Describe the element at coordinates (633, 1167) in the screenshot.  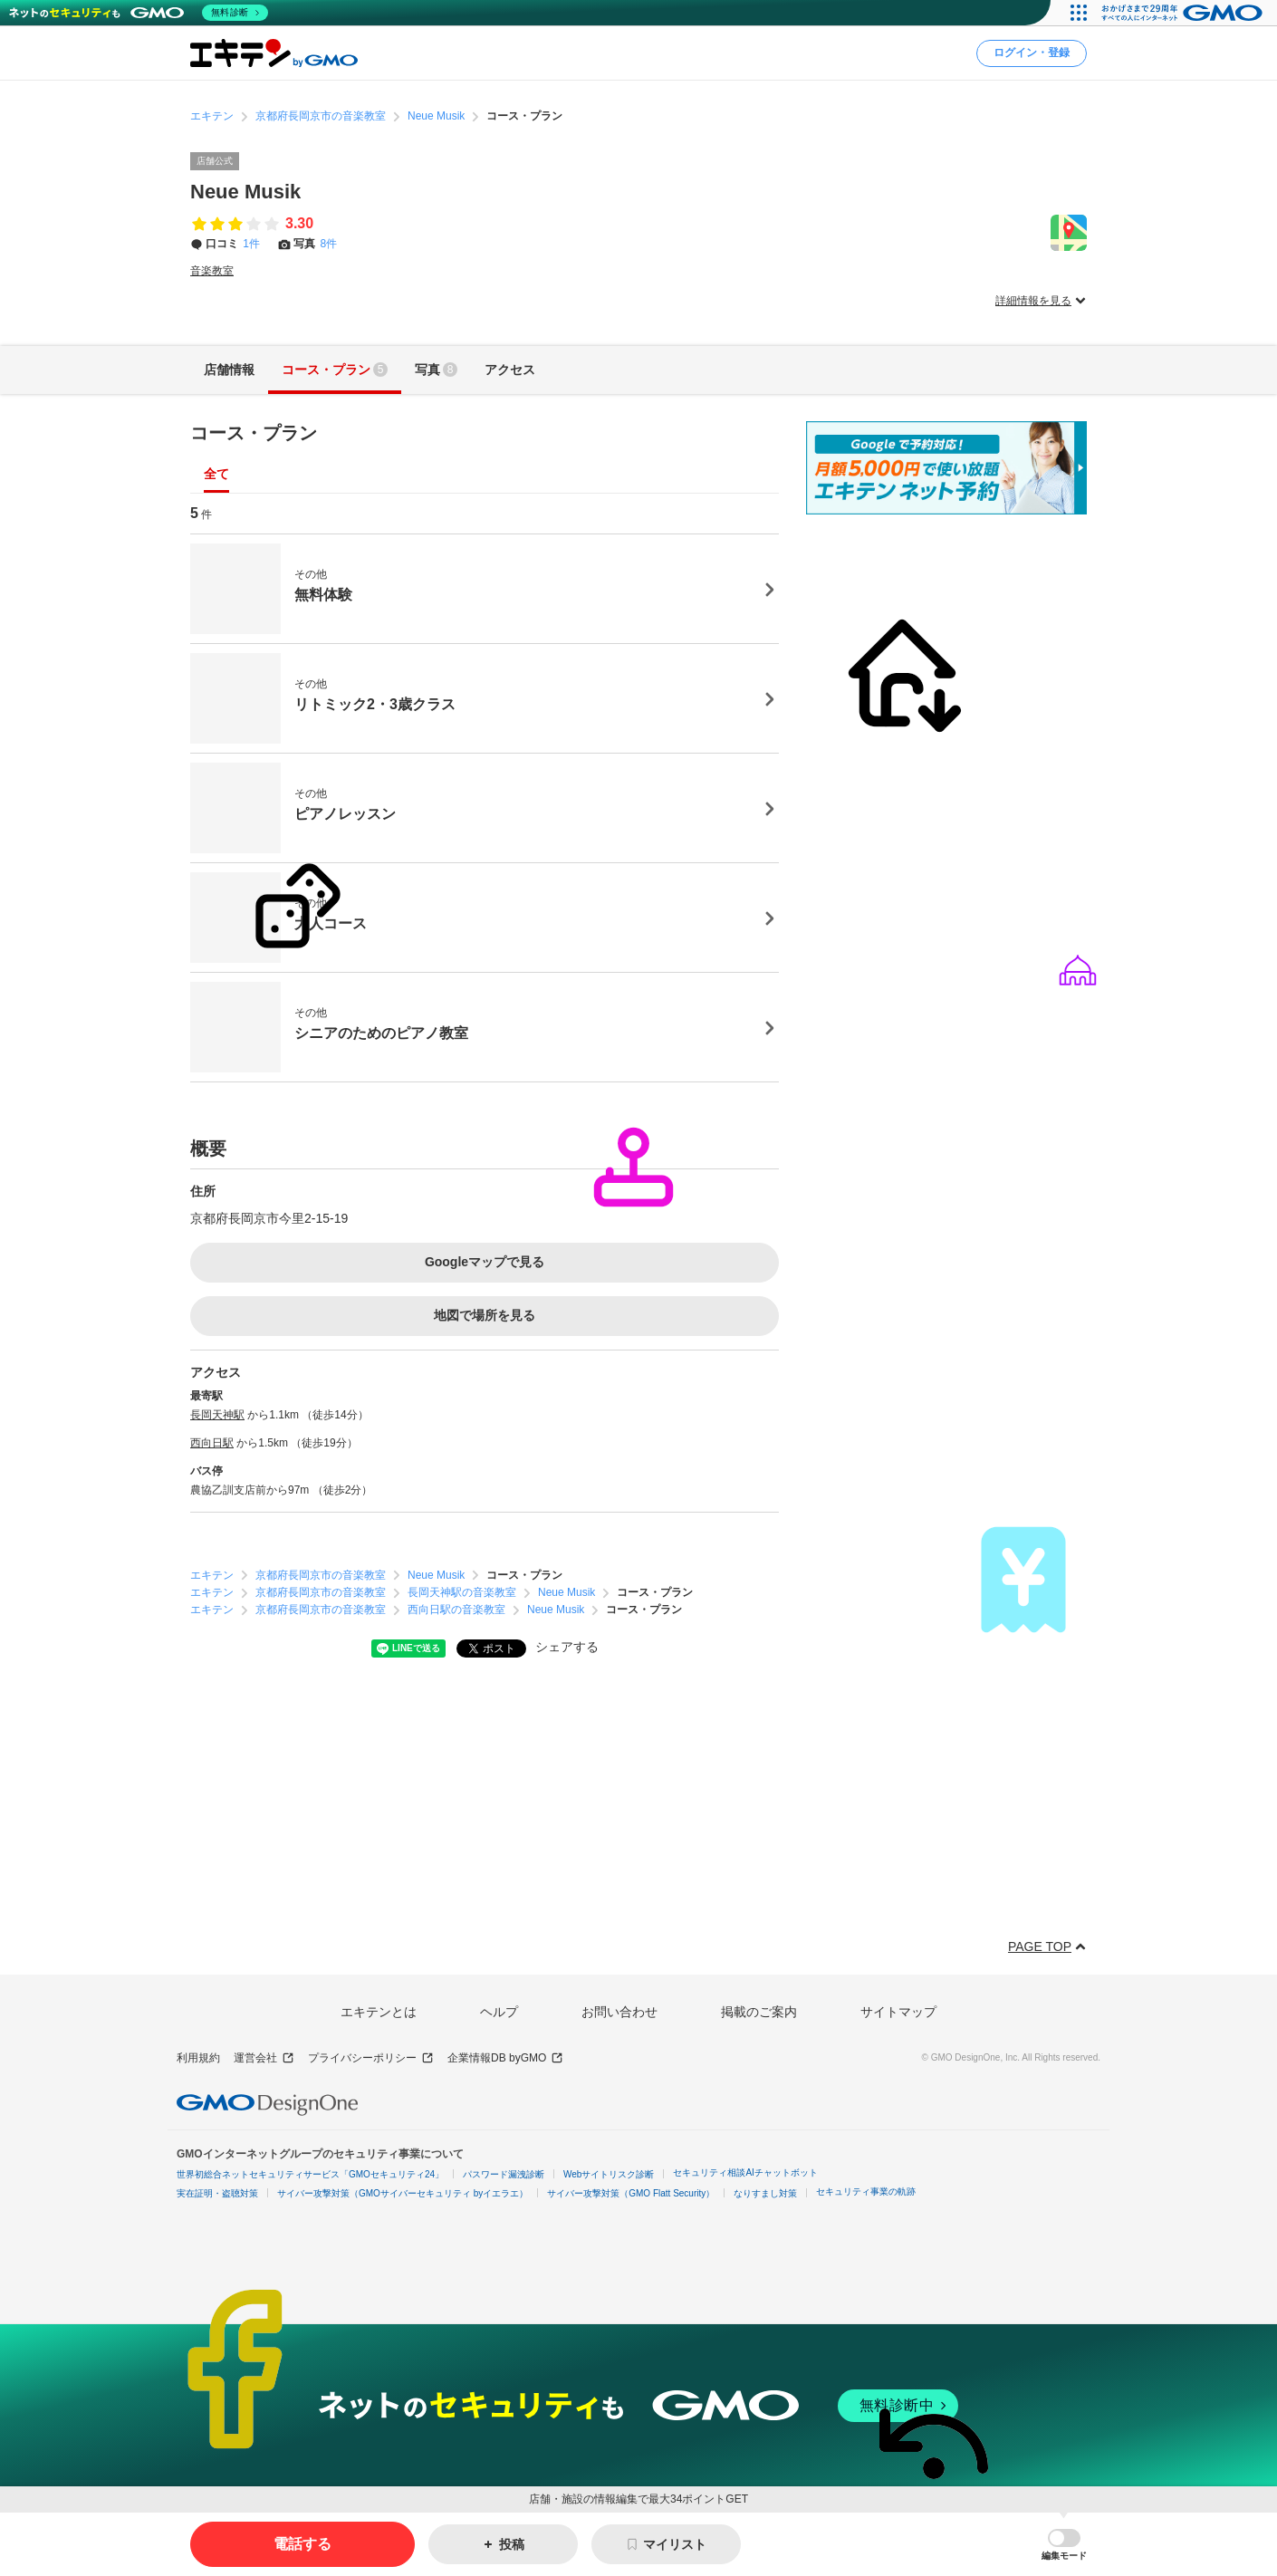
I see `access game controller settings` at that location.